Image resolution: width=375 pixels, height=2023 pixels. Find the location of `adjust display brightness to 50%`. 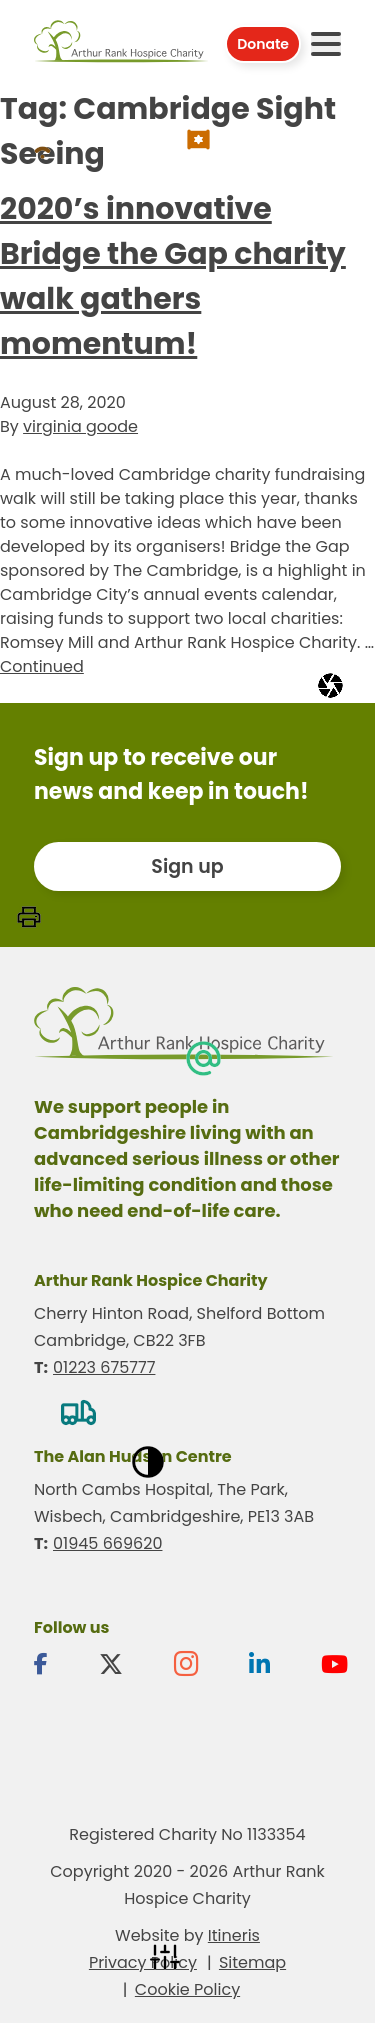

adjust display brightness to 50% is located at coordinates (148, 1462).